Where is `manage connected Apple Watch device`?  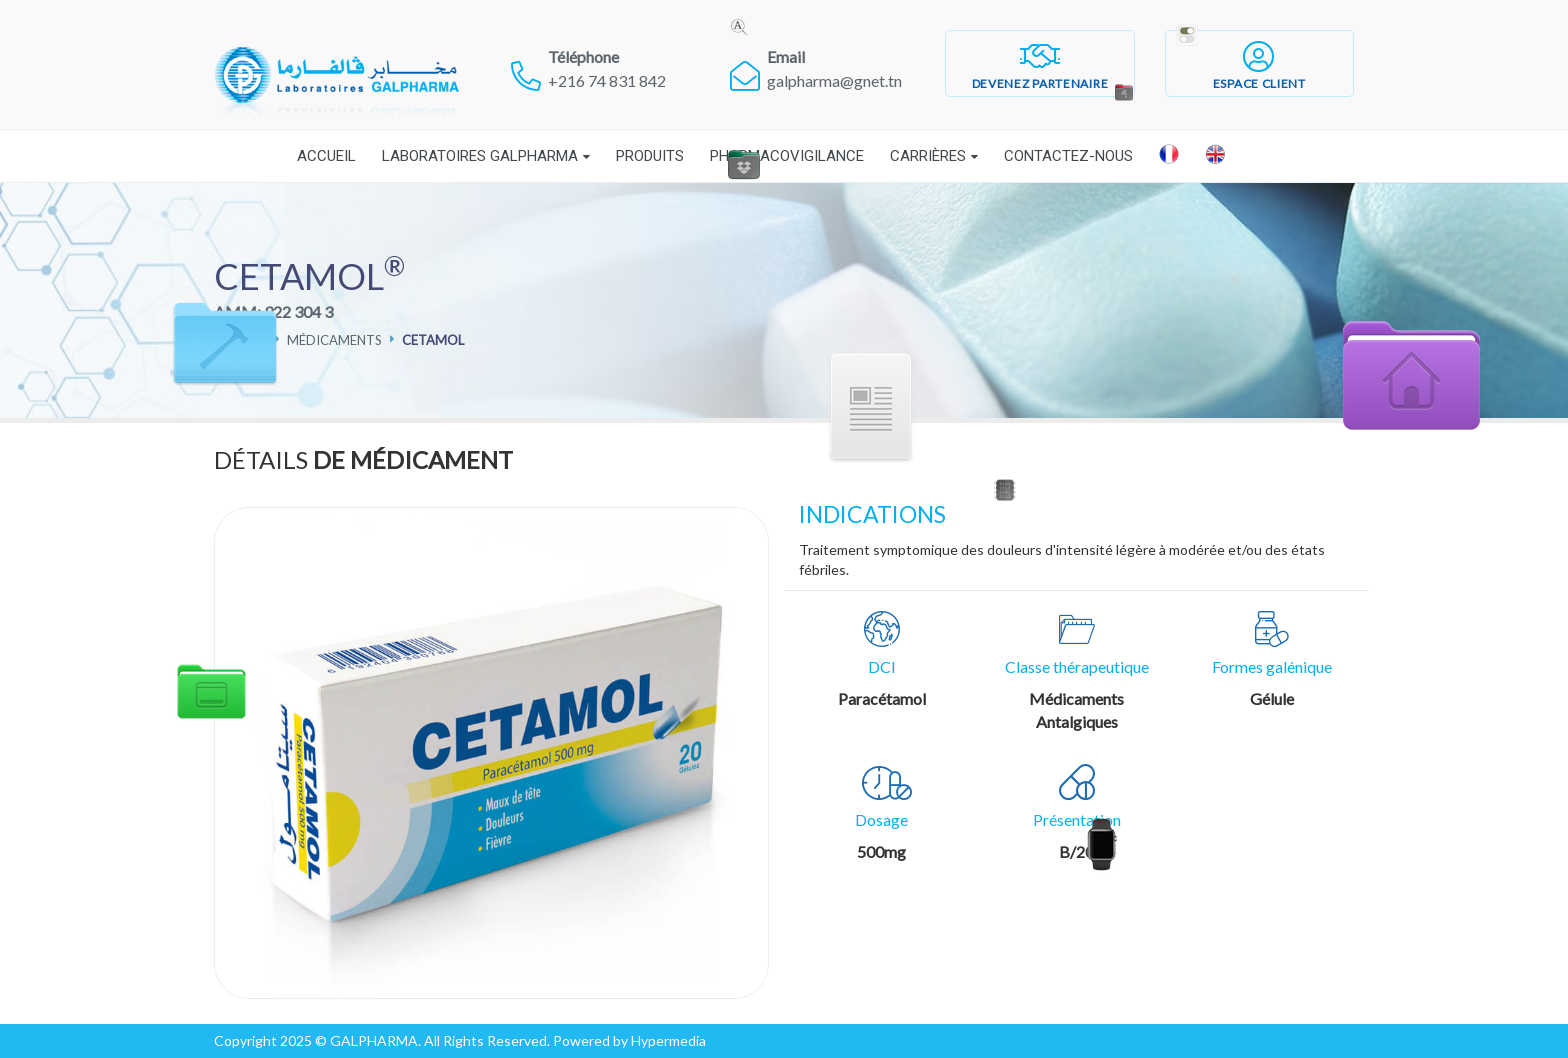
manage connected Apple Watch device is located at coordinates (1101, 844).